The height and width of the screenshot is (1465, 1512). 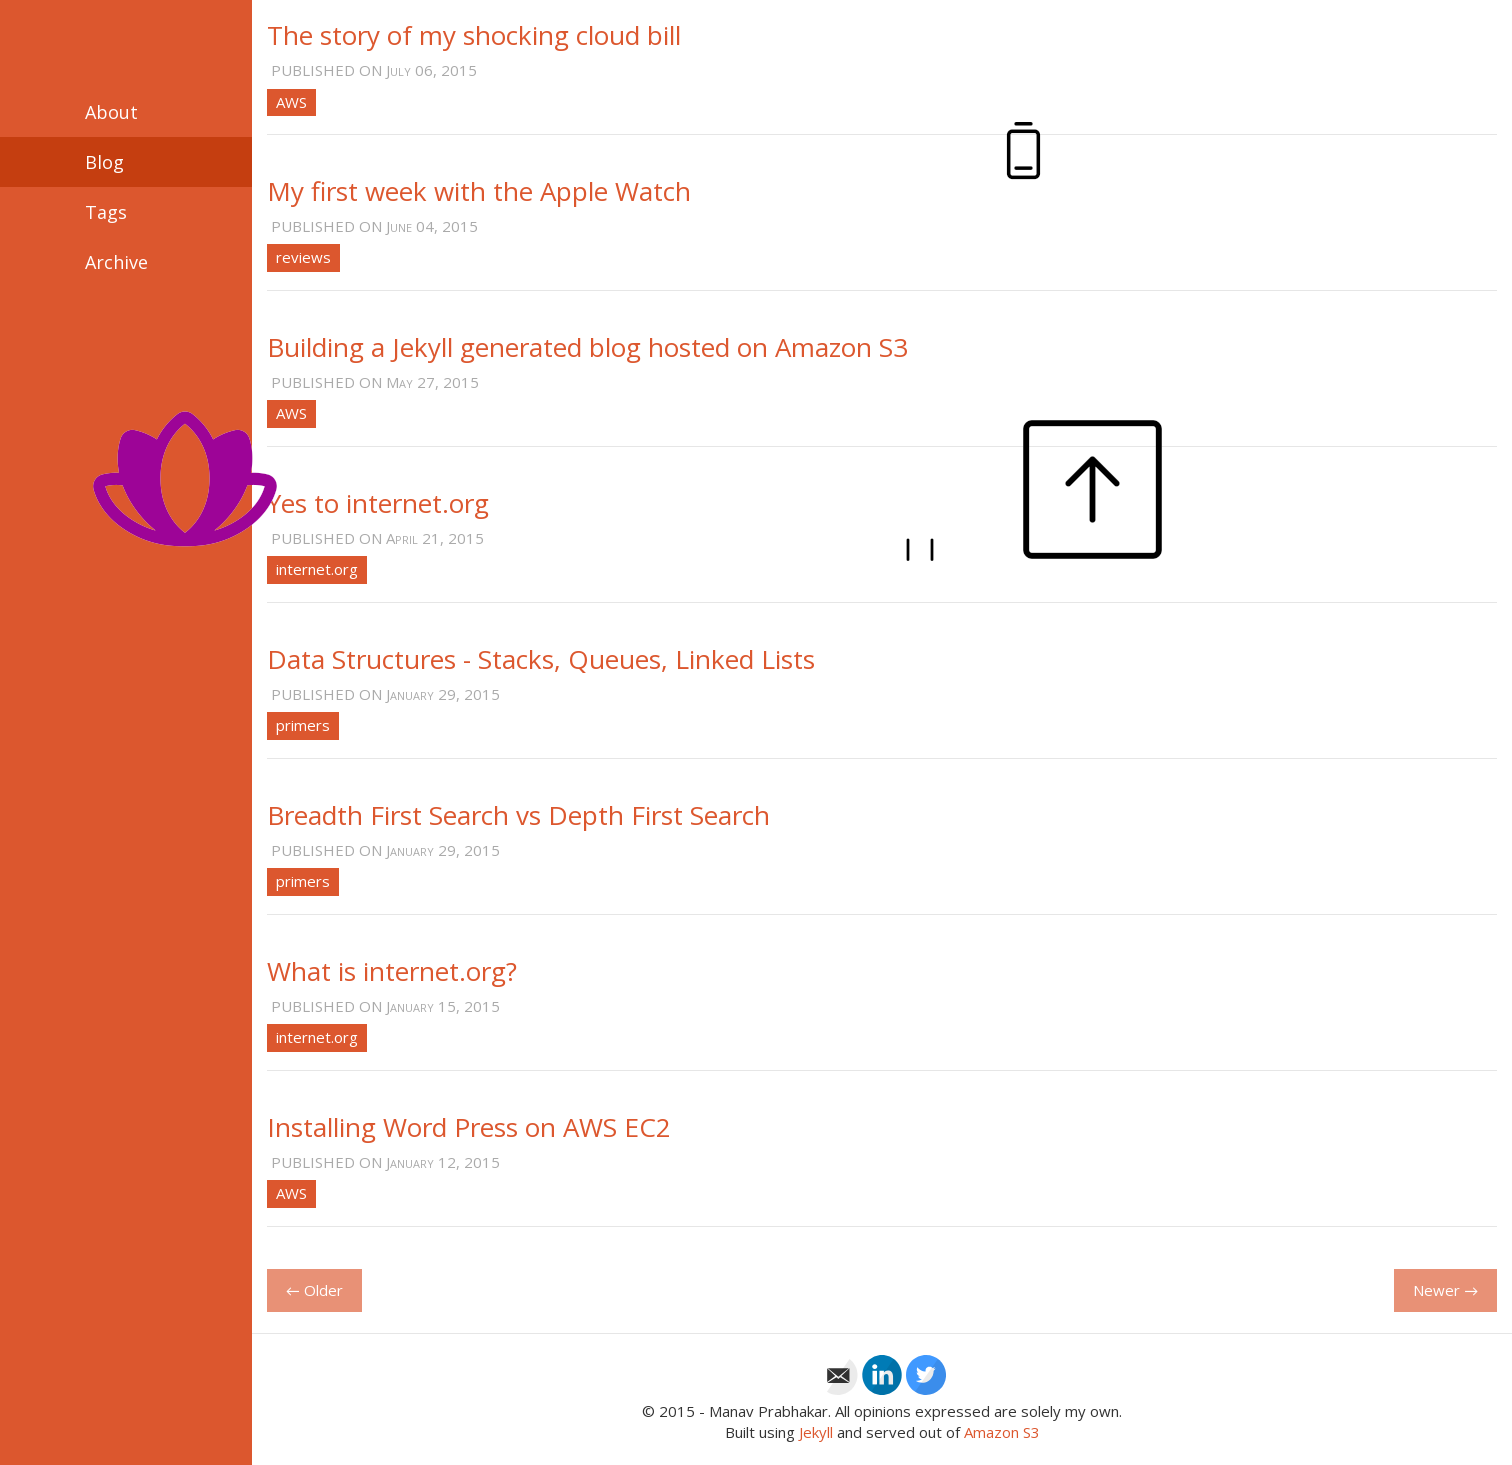 I want to click on indicates low battery level, so click(x=1023, y=151).